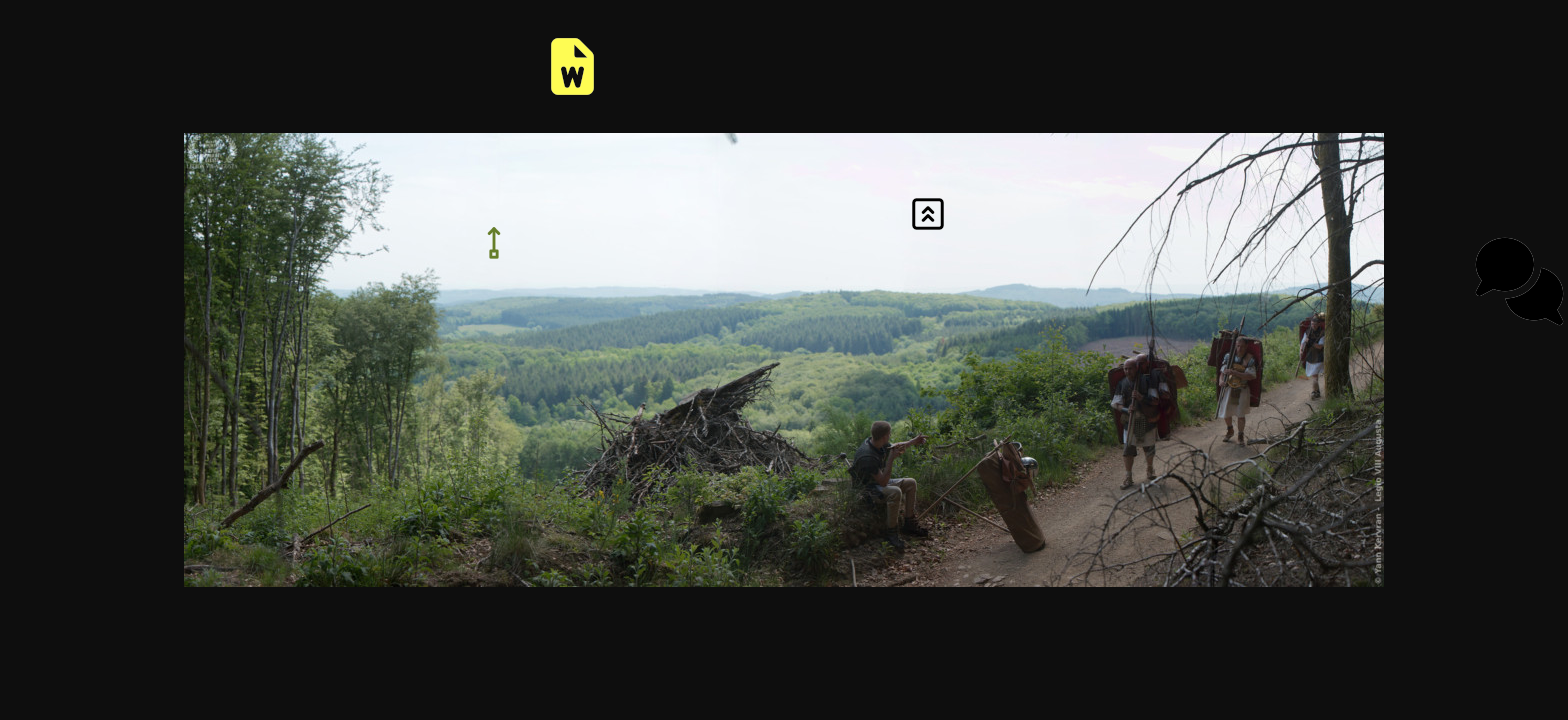 The width and height of the screenshot is (1568, 720). What do you see at coordinates (494, 243) in the screenshot?
I see `move item up in a list or hierarchy` at bounding box center [494, 243].